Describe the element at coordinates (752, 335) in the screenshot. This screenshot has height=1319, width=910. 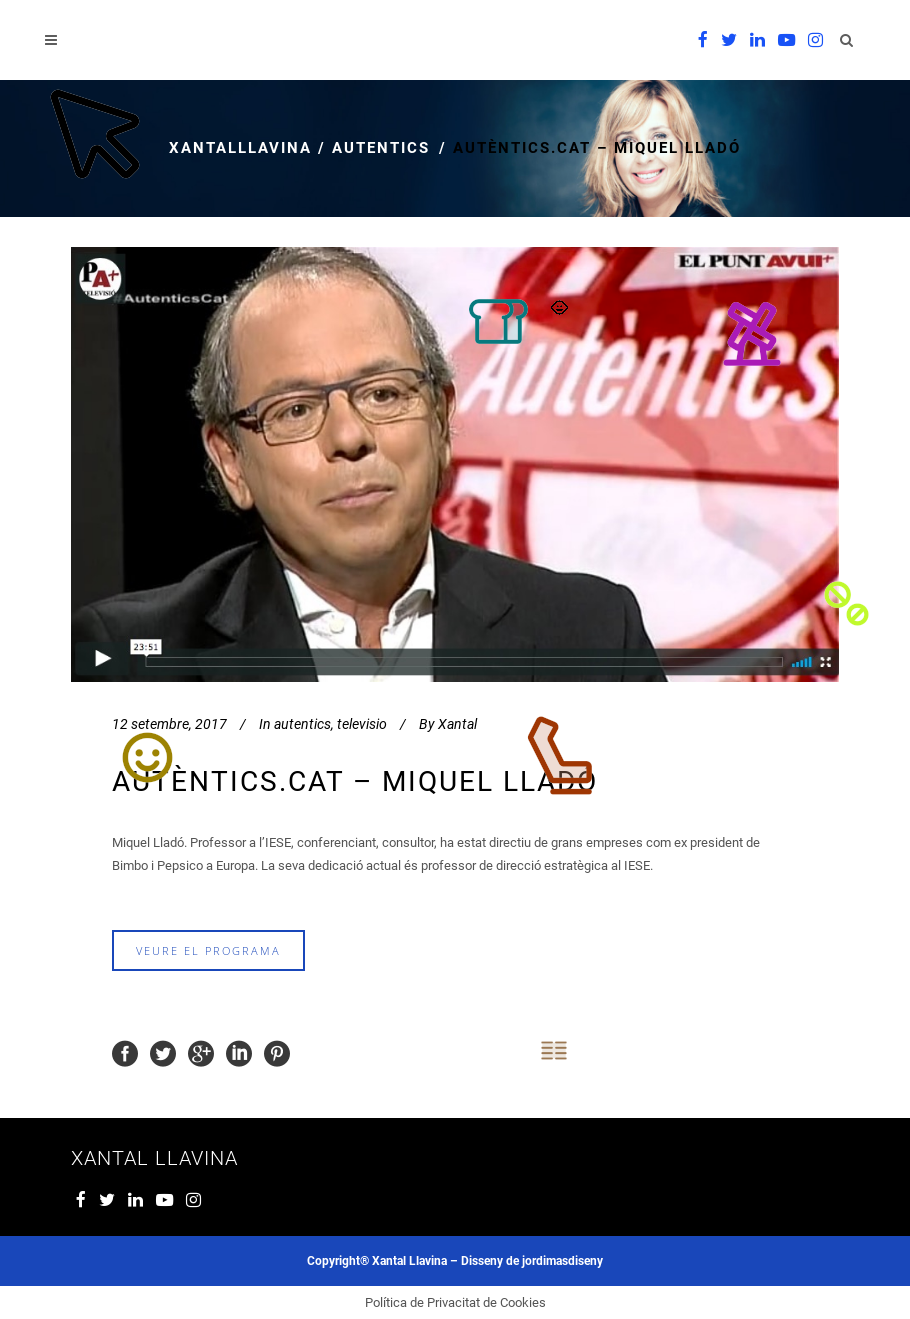
I see `access wind energy or renewable power settings` at that location.